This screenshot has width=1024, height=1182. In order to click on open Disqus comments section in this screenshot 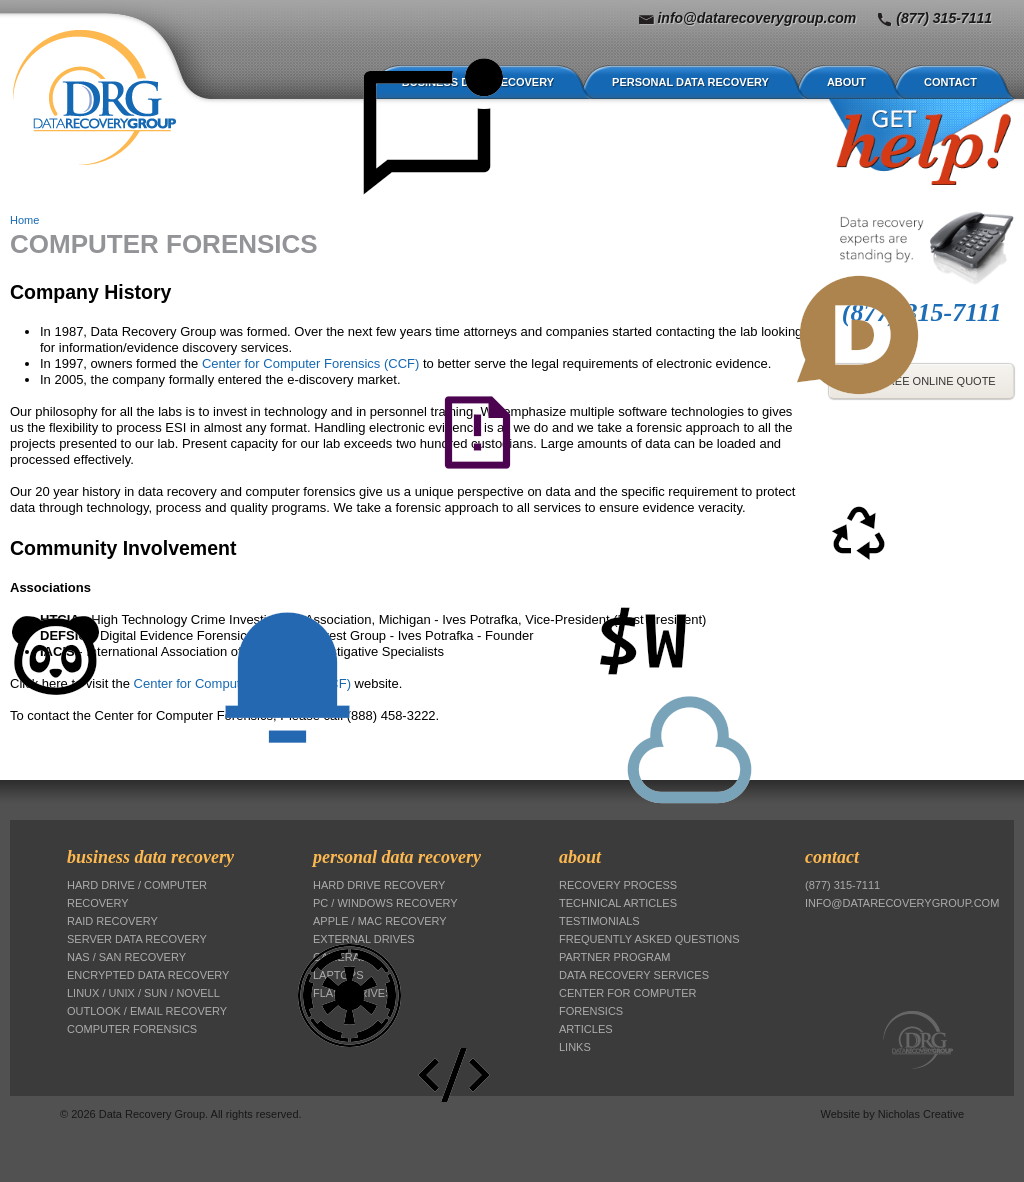, I will do `click(859, 335)`.